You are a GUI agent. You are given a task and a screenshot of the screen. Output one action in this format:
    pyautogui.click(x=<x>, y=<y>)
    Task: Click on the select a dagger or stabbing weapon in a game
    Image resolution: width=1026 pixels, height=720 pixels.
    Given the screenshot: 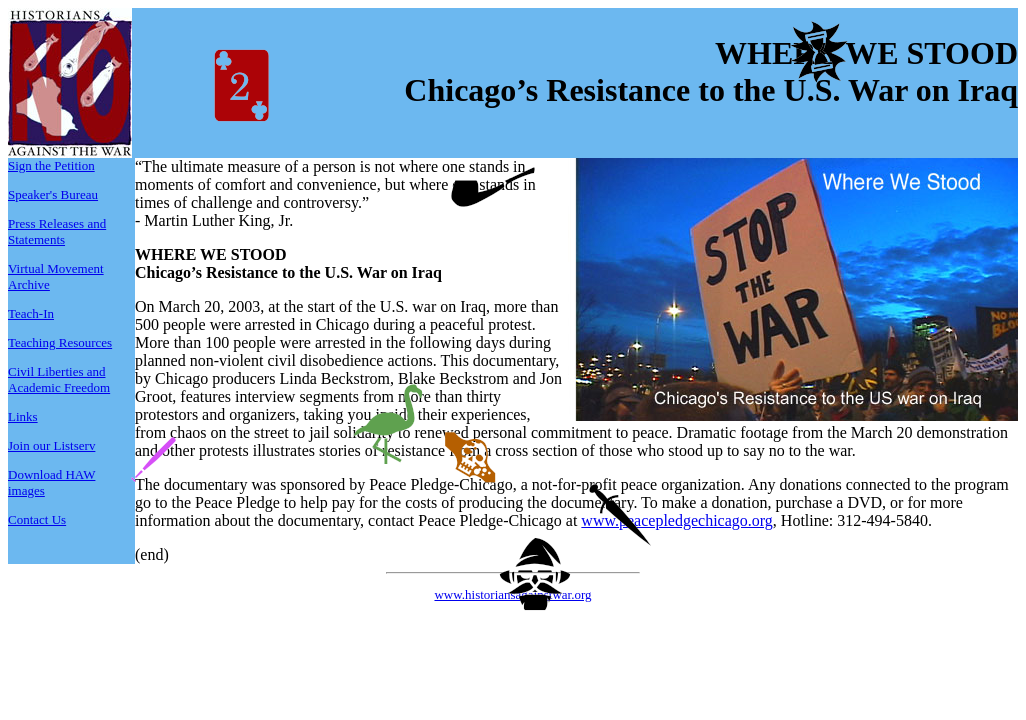 What is the action you would take?
    pyautogui.click(x=620, y=515)
    